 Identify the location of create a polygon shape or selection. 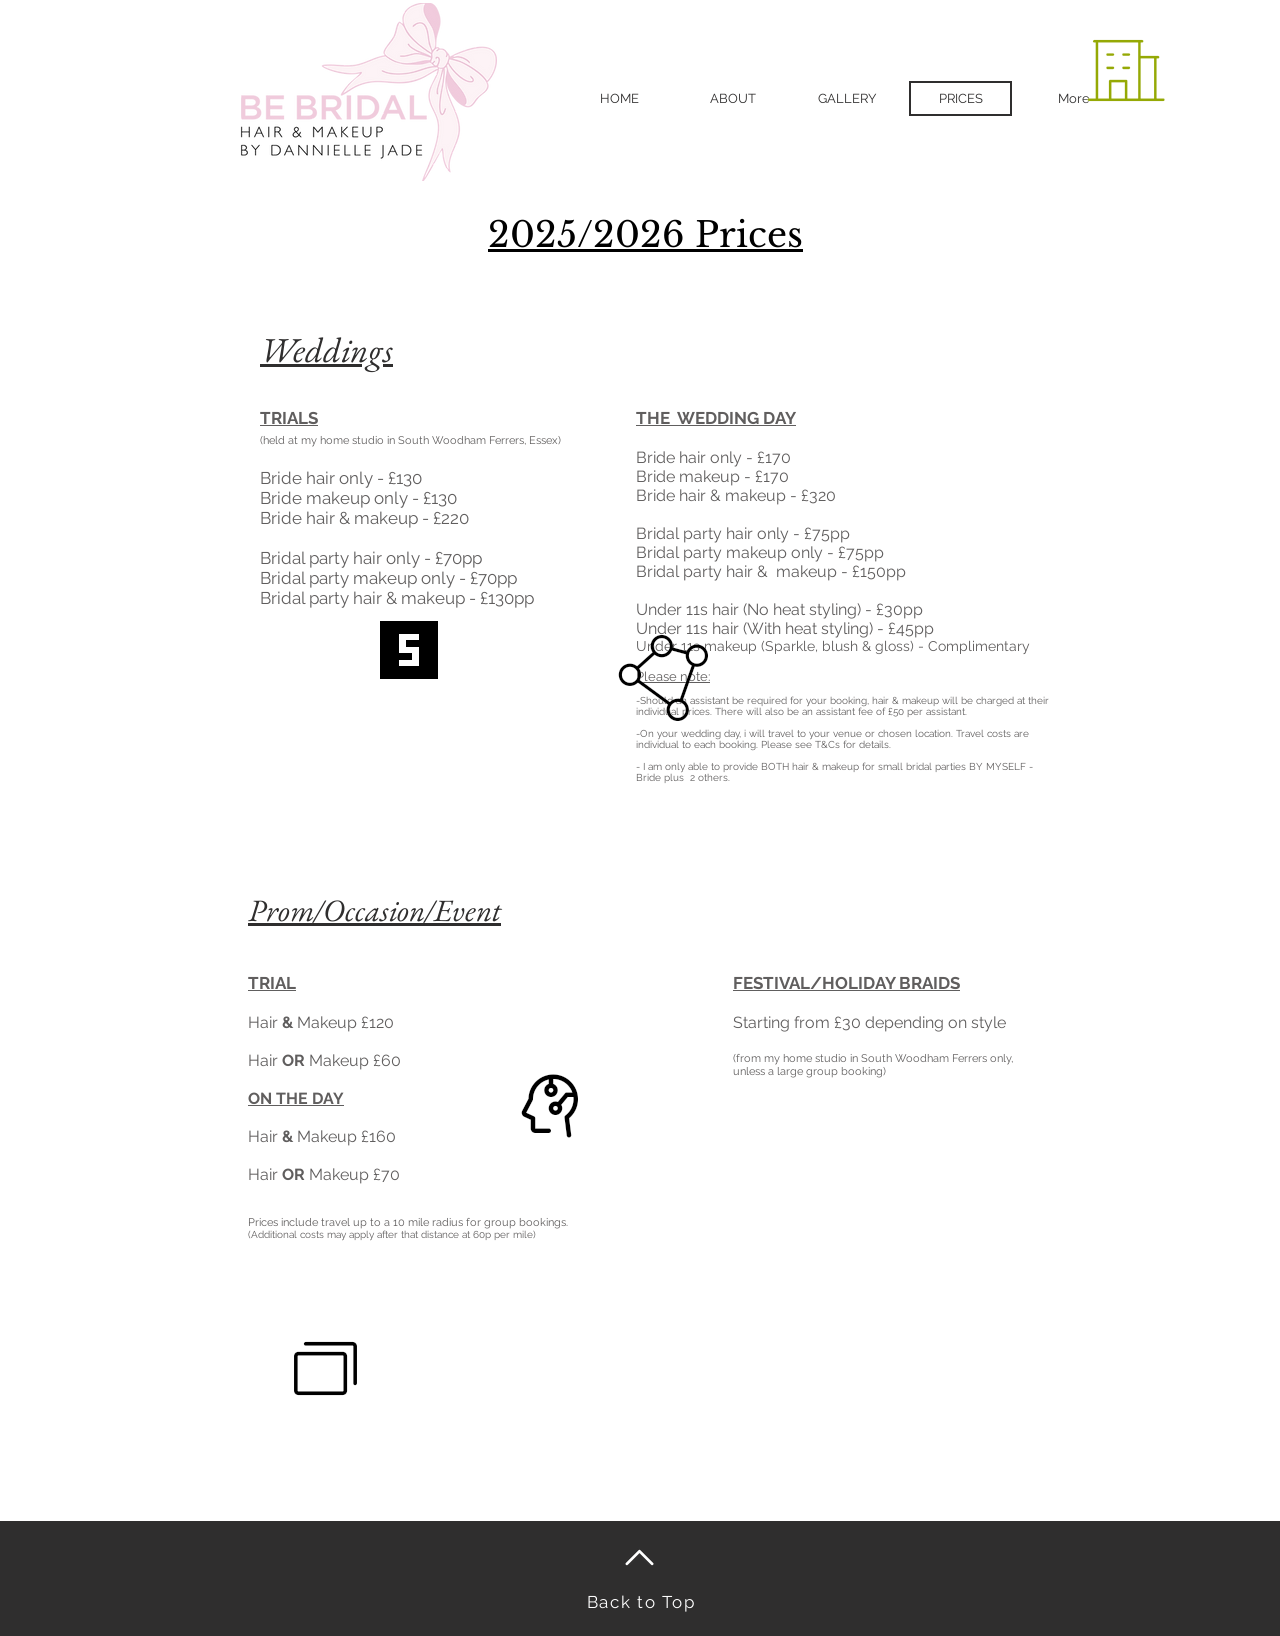
(665, 678).